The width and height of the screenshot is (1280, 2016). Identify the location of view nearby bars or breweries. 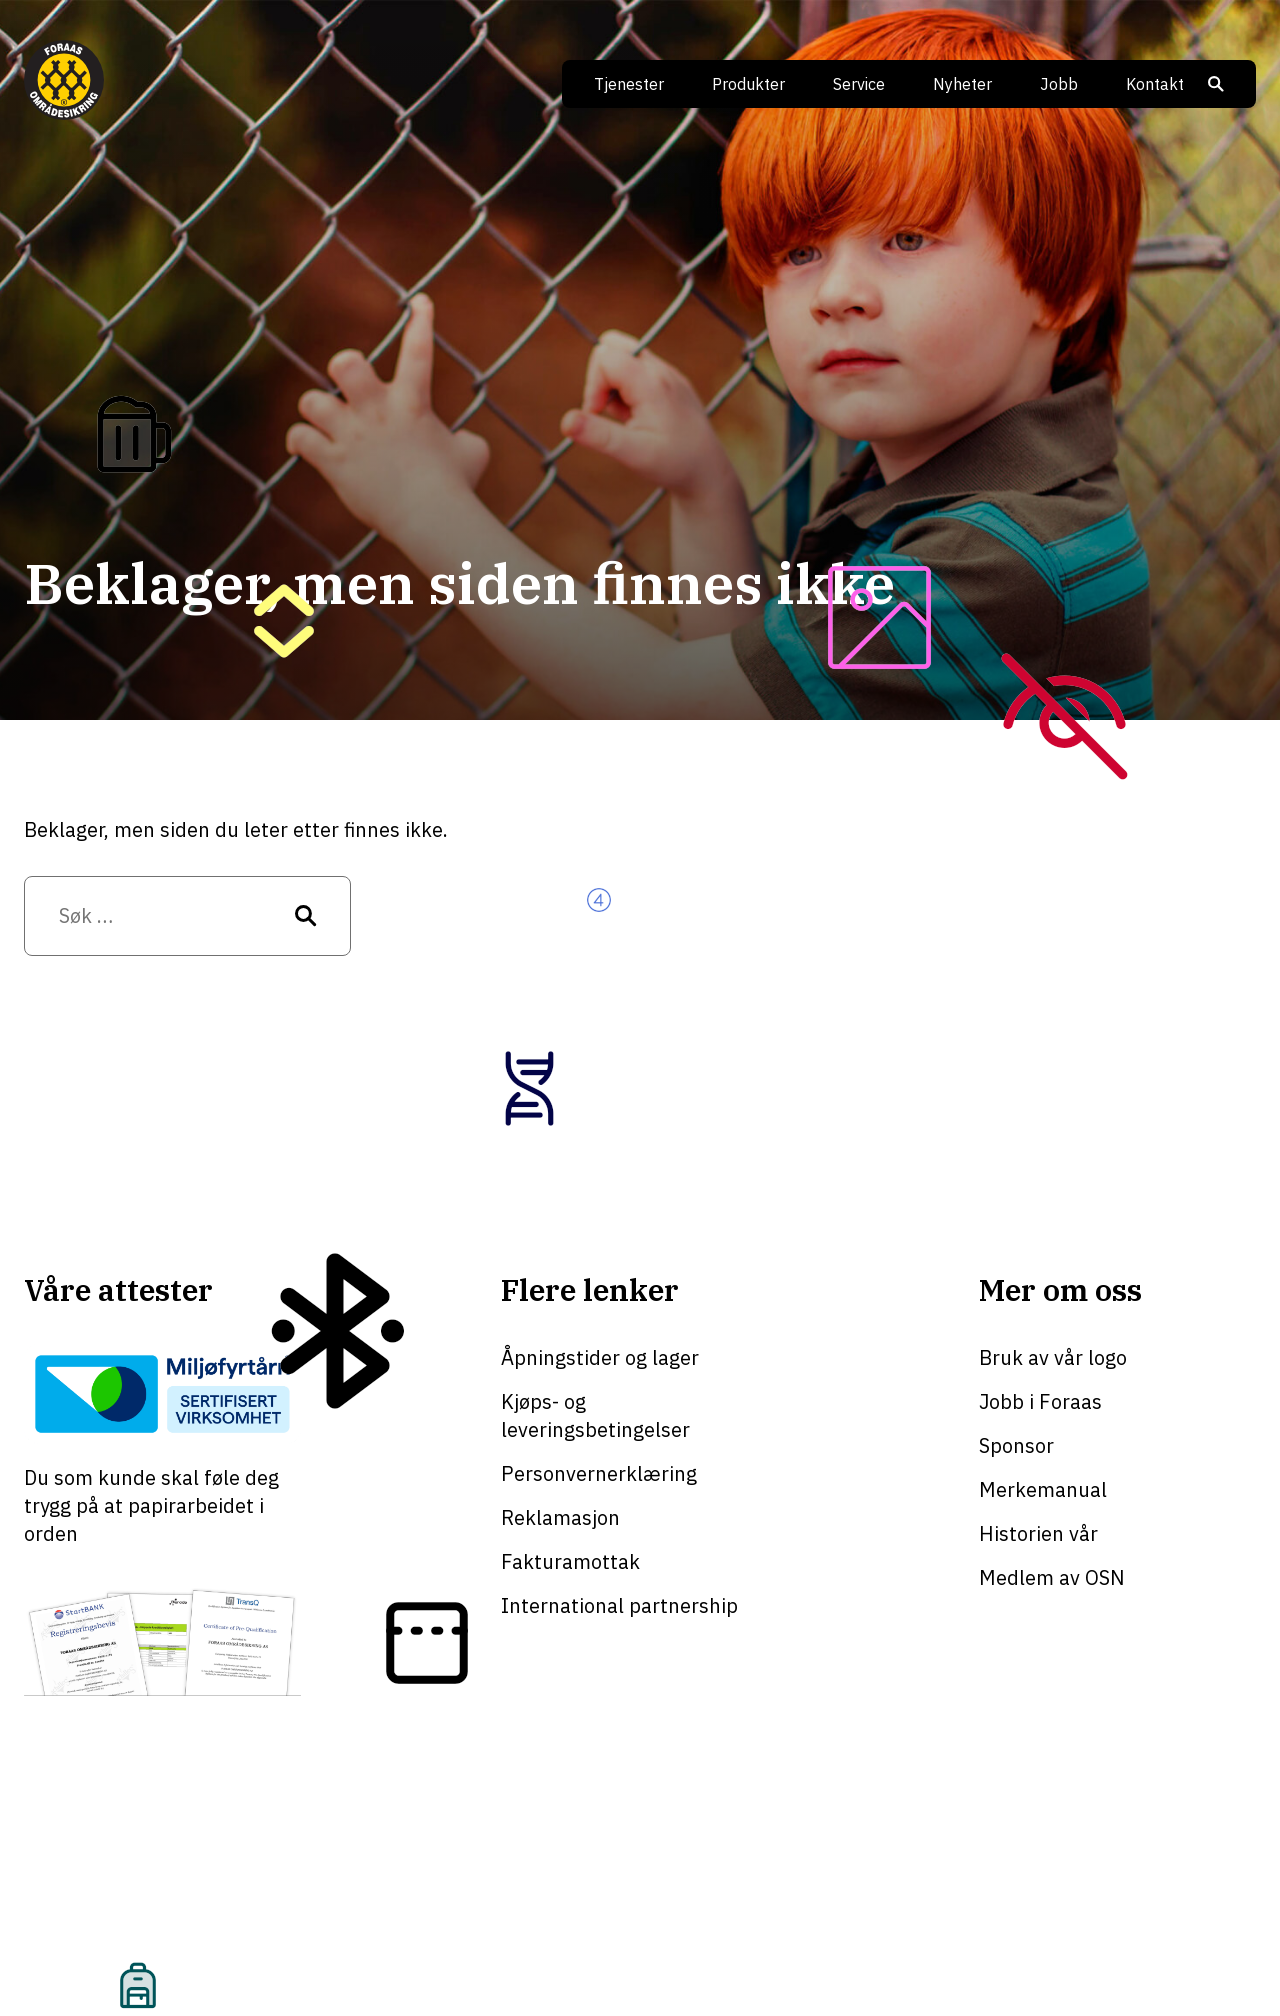
(130, 437).